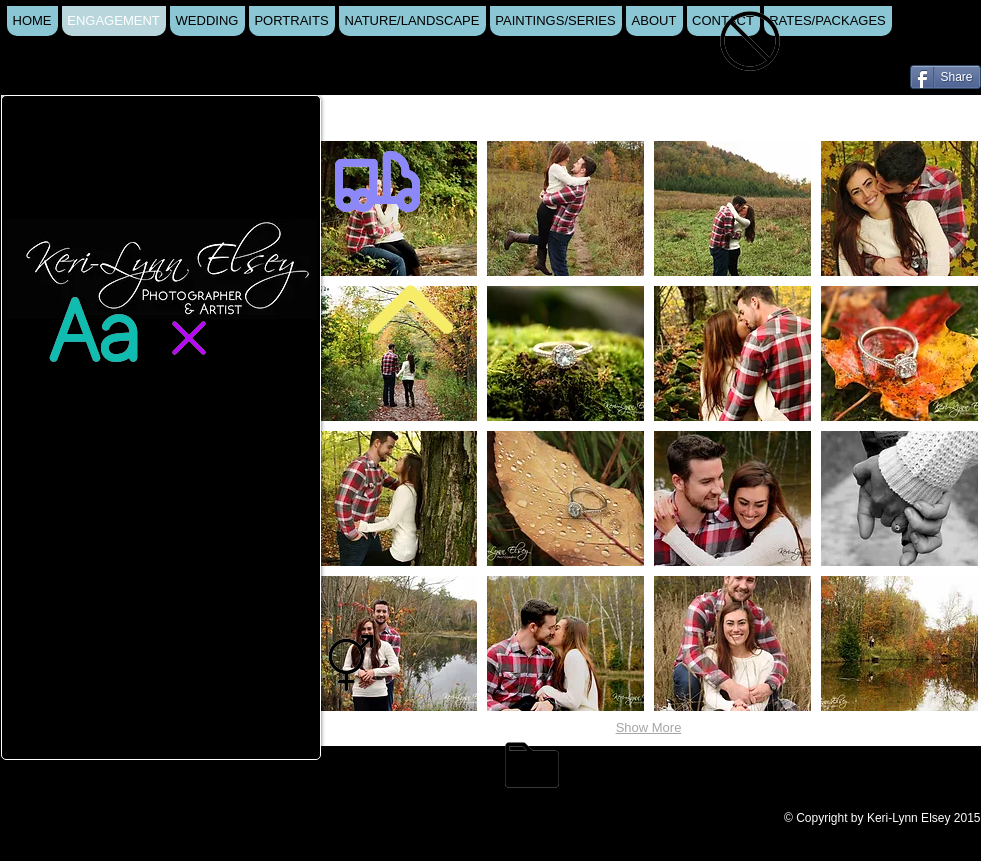 This screenshot has width=981, height=861. I want to click on indicates a blocked or prohibited action, so click(750, 41).